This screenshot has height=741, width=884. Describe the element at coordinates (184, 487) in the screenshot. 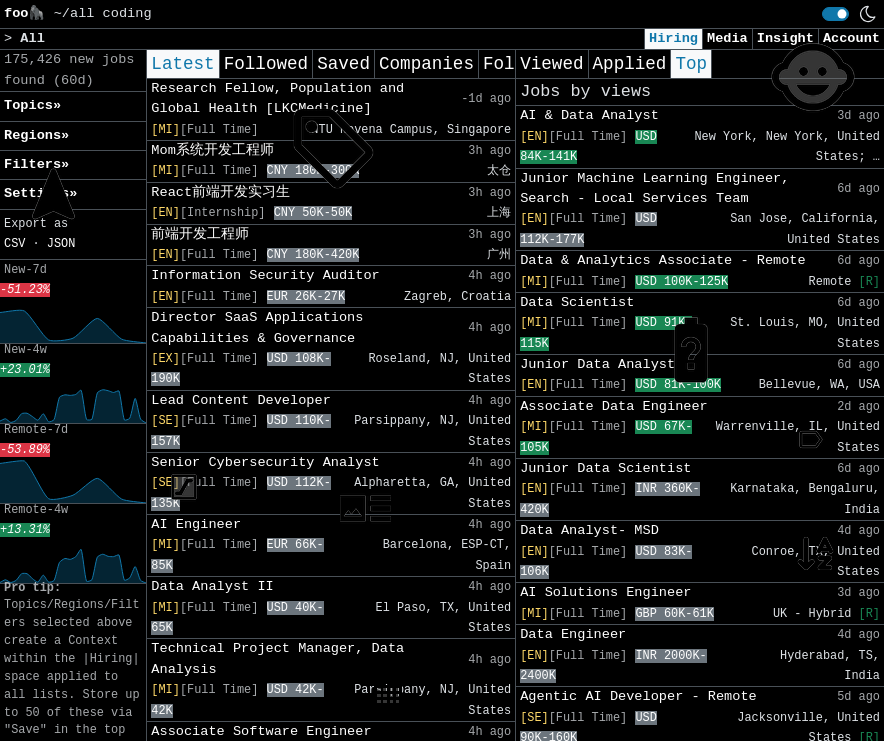

I see `indicates escalator access nearby` at that location.